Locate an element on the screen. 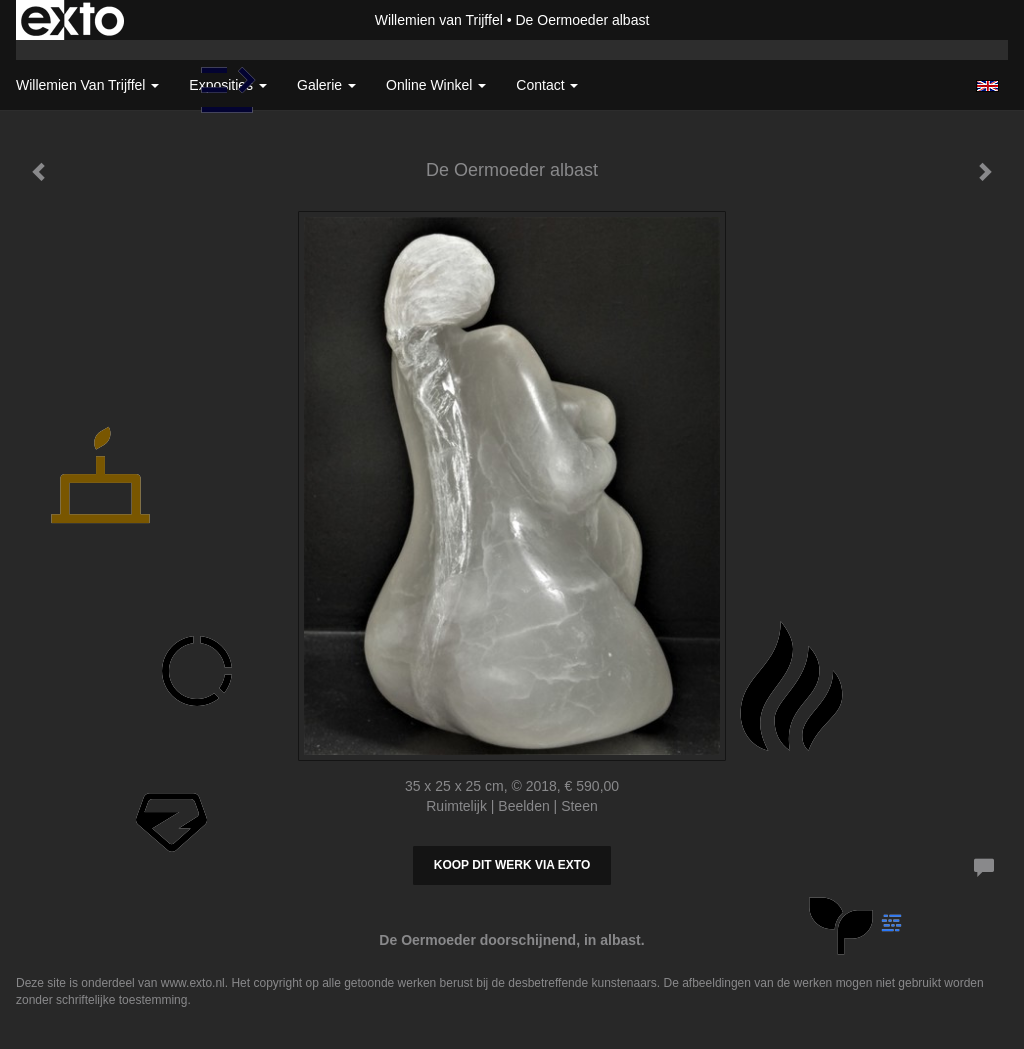 This screenshot has width=1024, height=1049. expand the side navigation menu is located at coordinates (227, 90).